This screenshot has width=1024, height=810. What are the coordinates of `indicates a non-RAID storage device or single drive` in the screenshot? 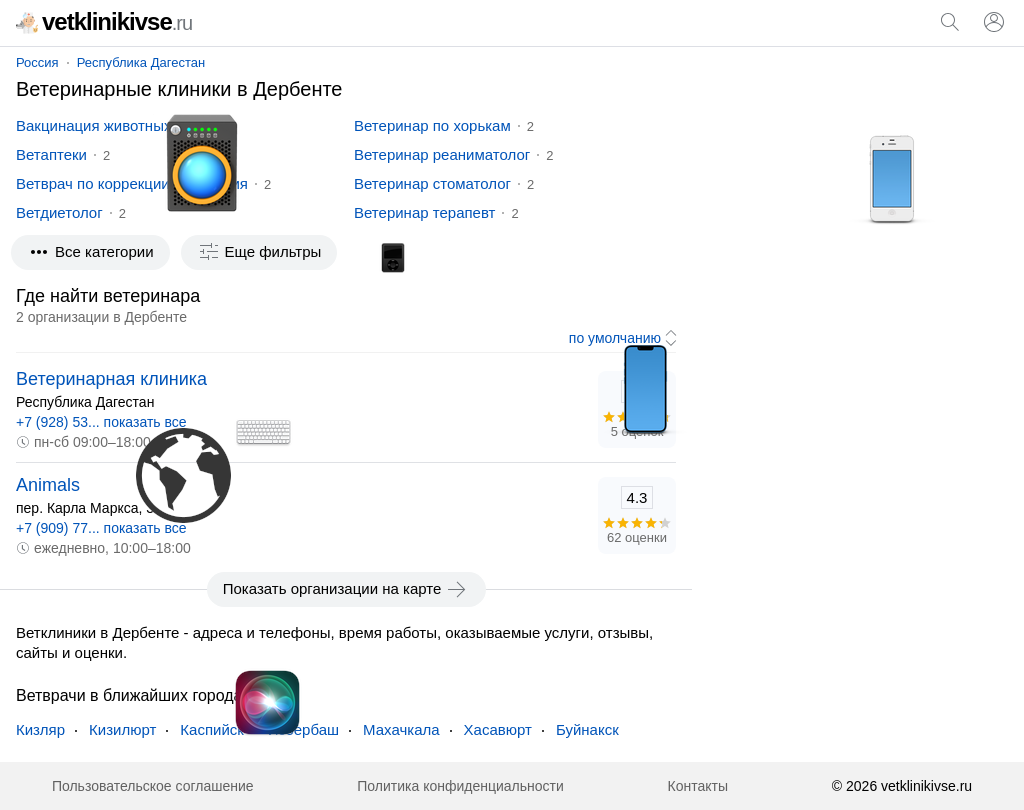 It's located at (202, 163).